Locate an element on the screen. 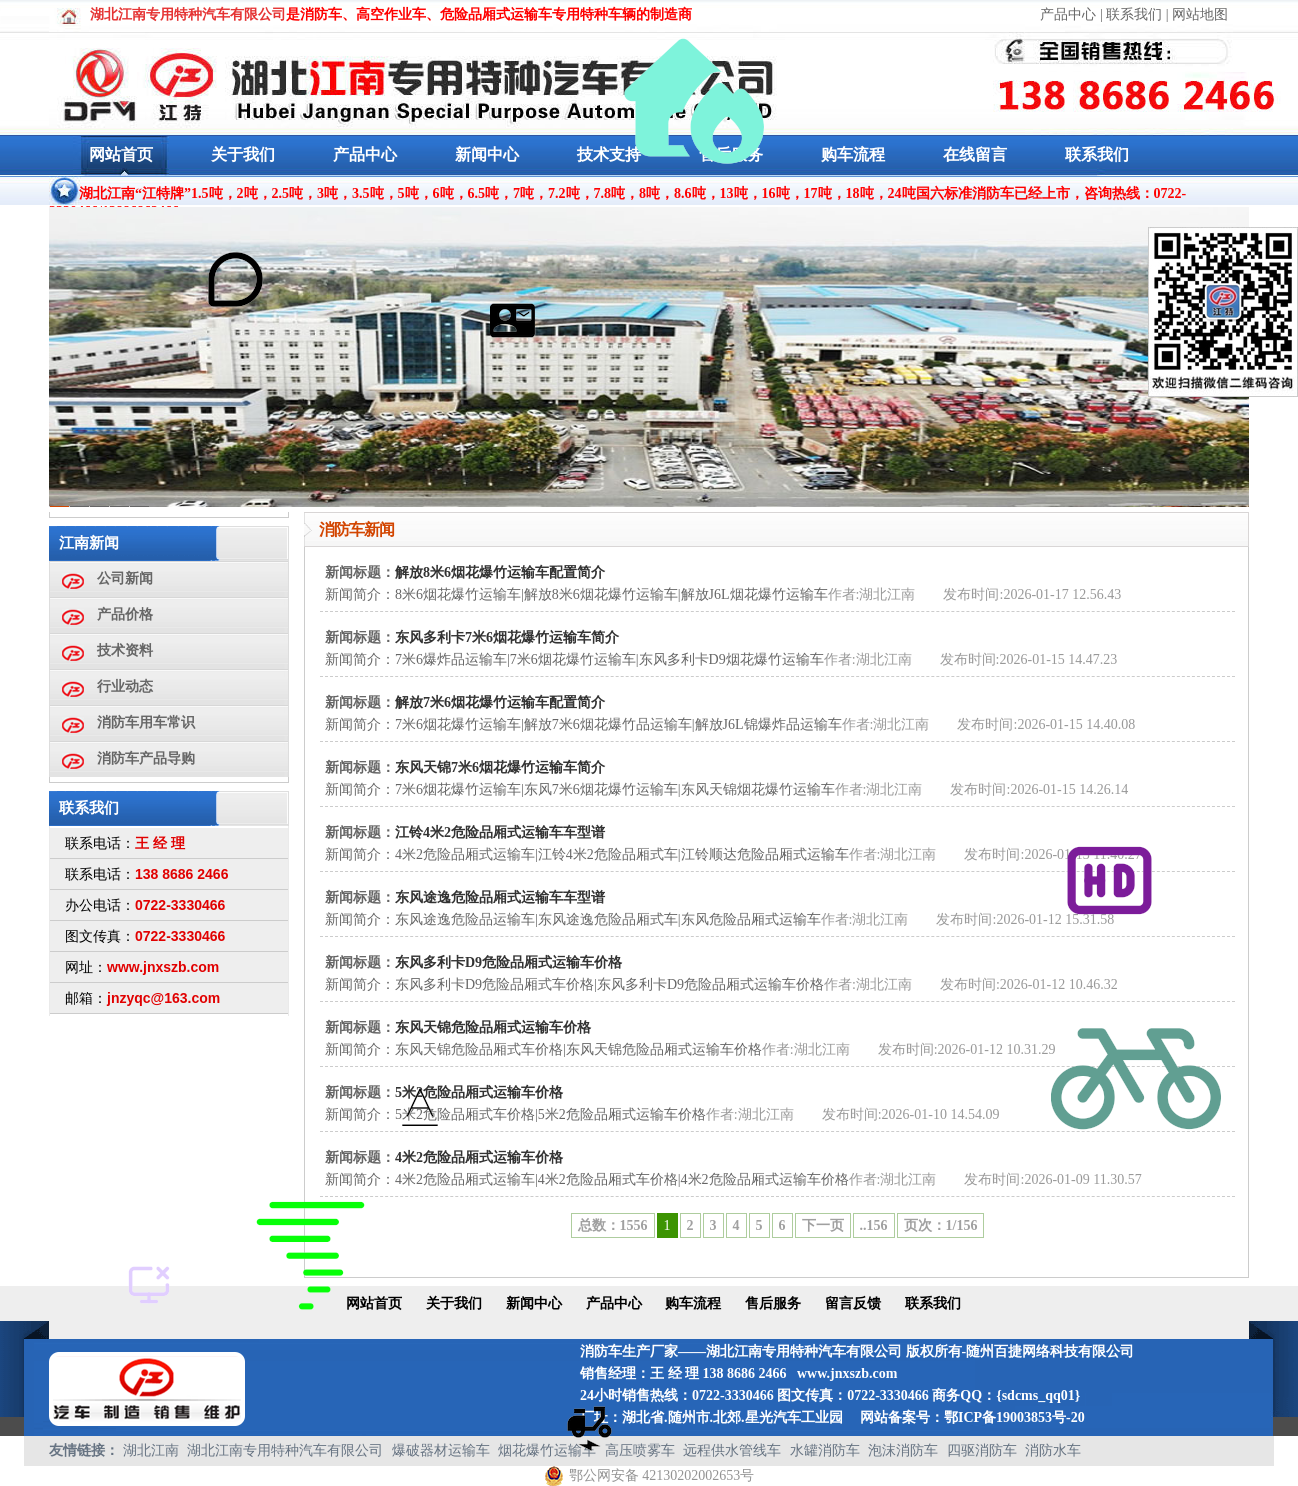 The width and height of the screenshot is (1298, 1486). open chat or messaging is located at coordinates (234, 280).